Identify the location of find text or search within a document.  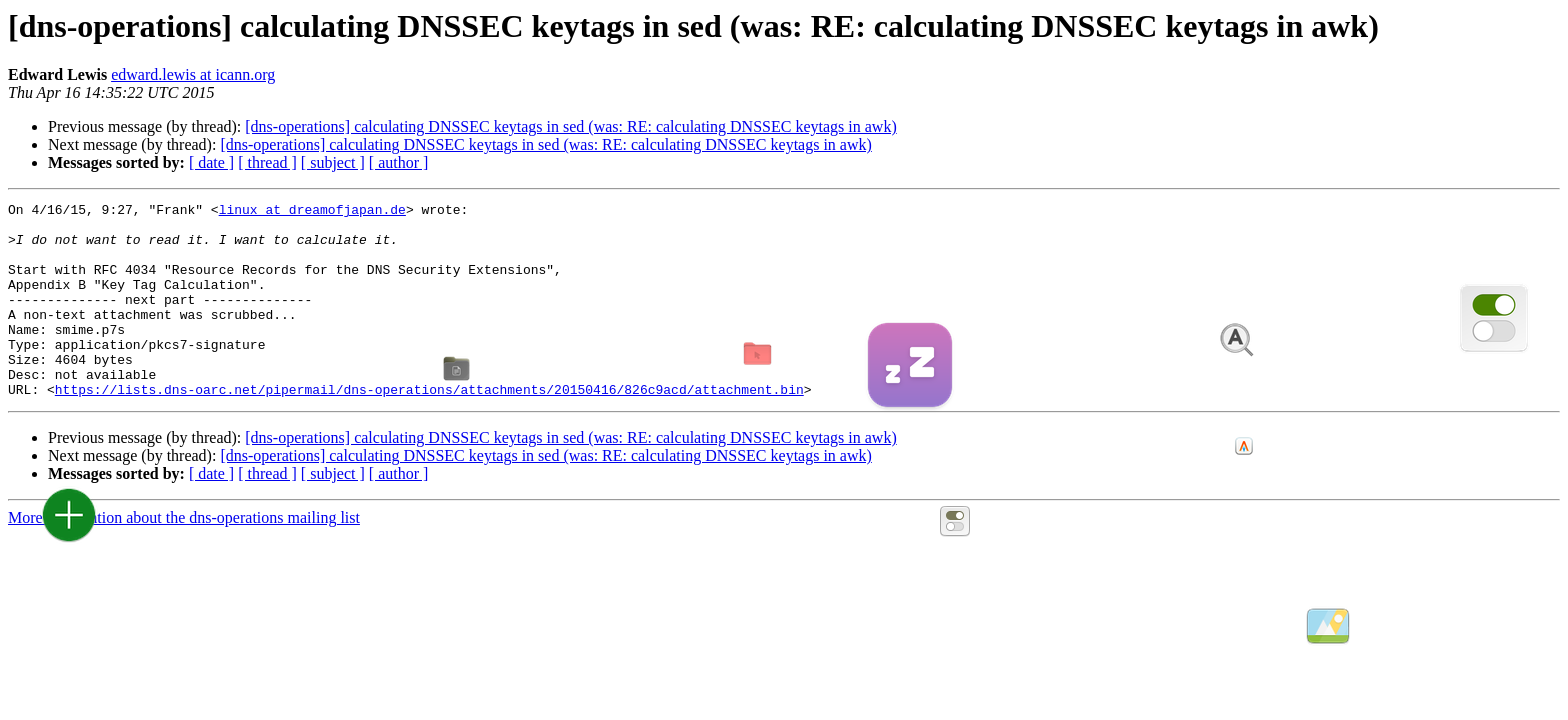
(1237, 340).